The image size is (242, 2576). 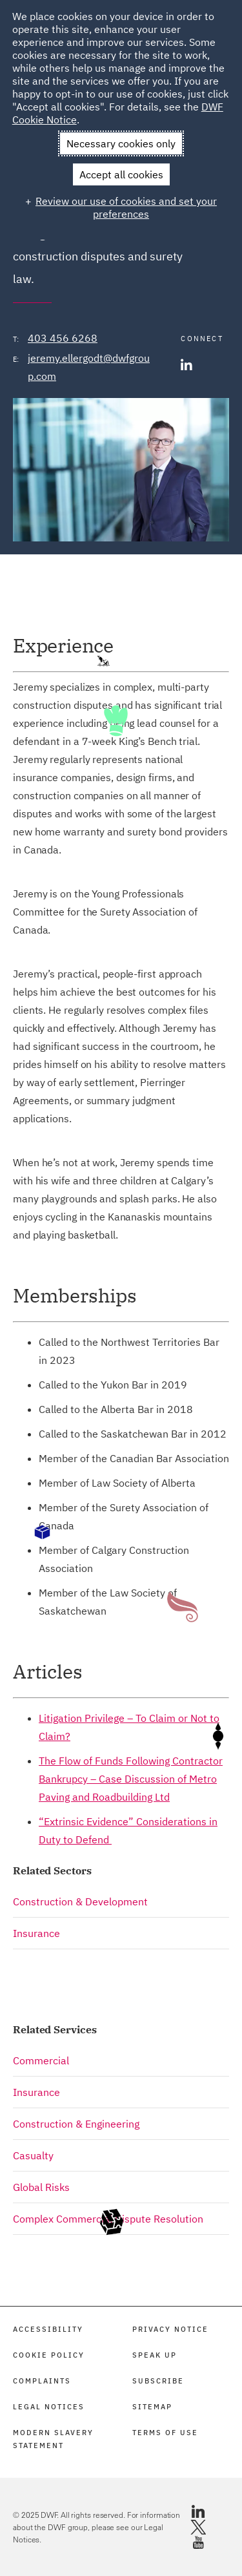 What do you see at coordinates (183, 1607) in the screenshot?
I see `indicates natural or organic content` at bounding box center [183, 1607].